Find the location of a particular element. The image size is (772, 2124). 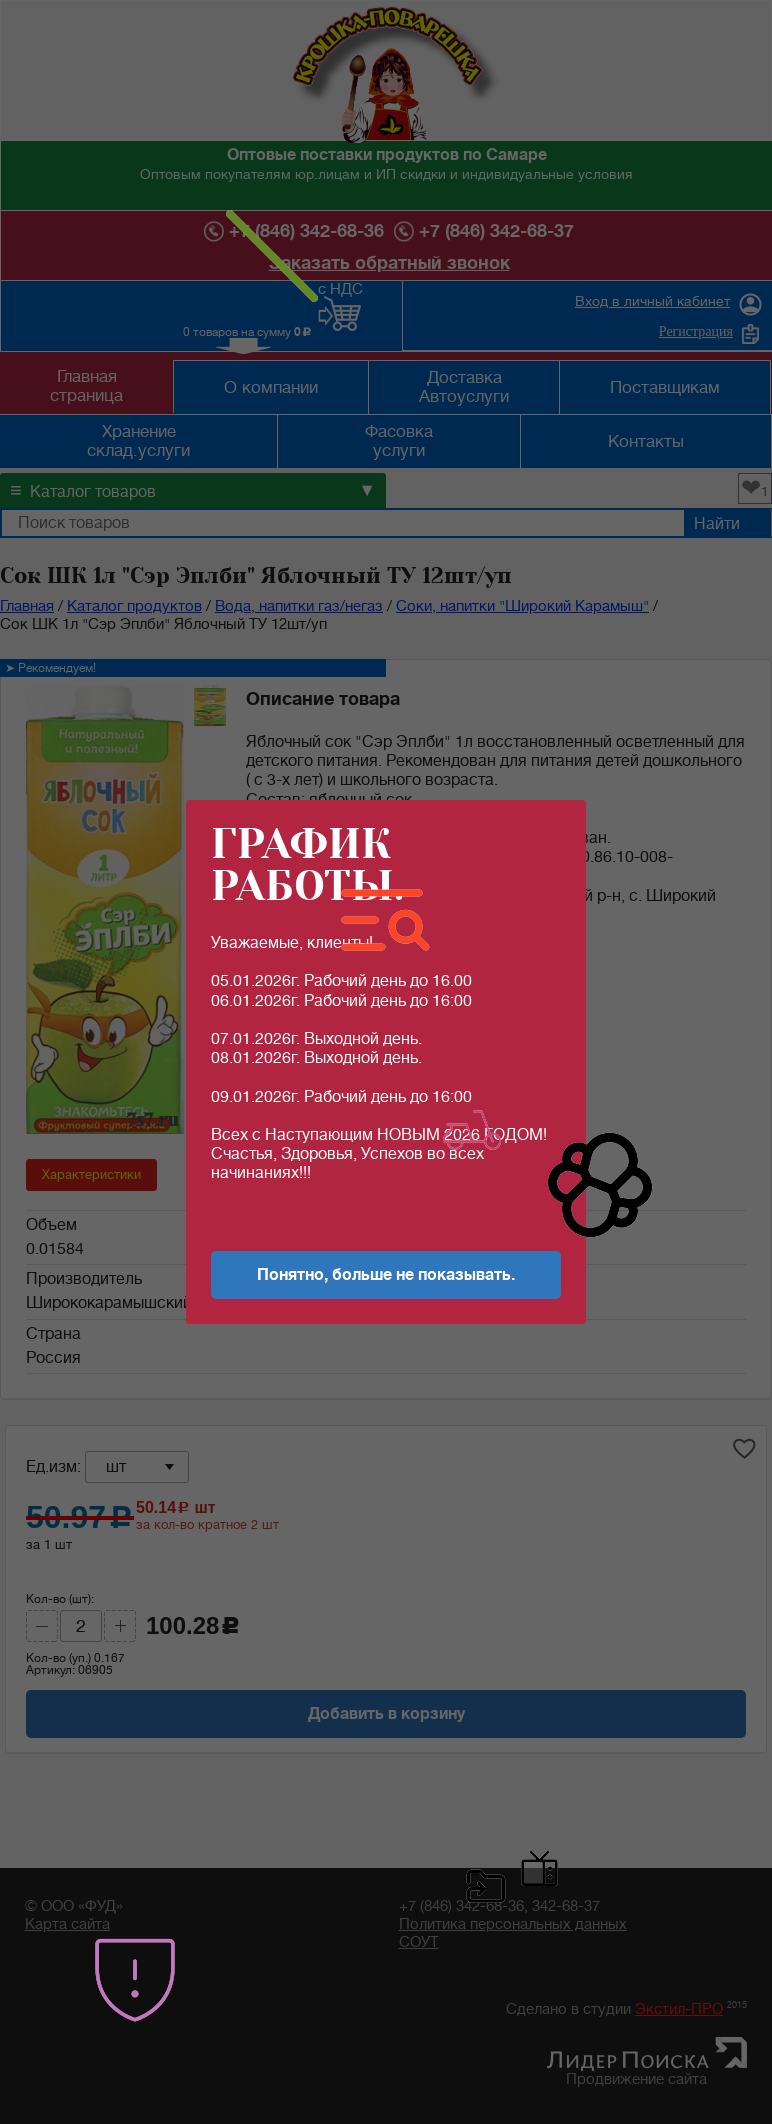

select moped or scooter delivery option is located at coordinates (472, 1132).